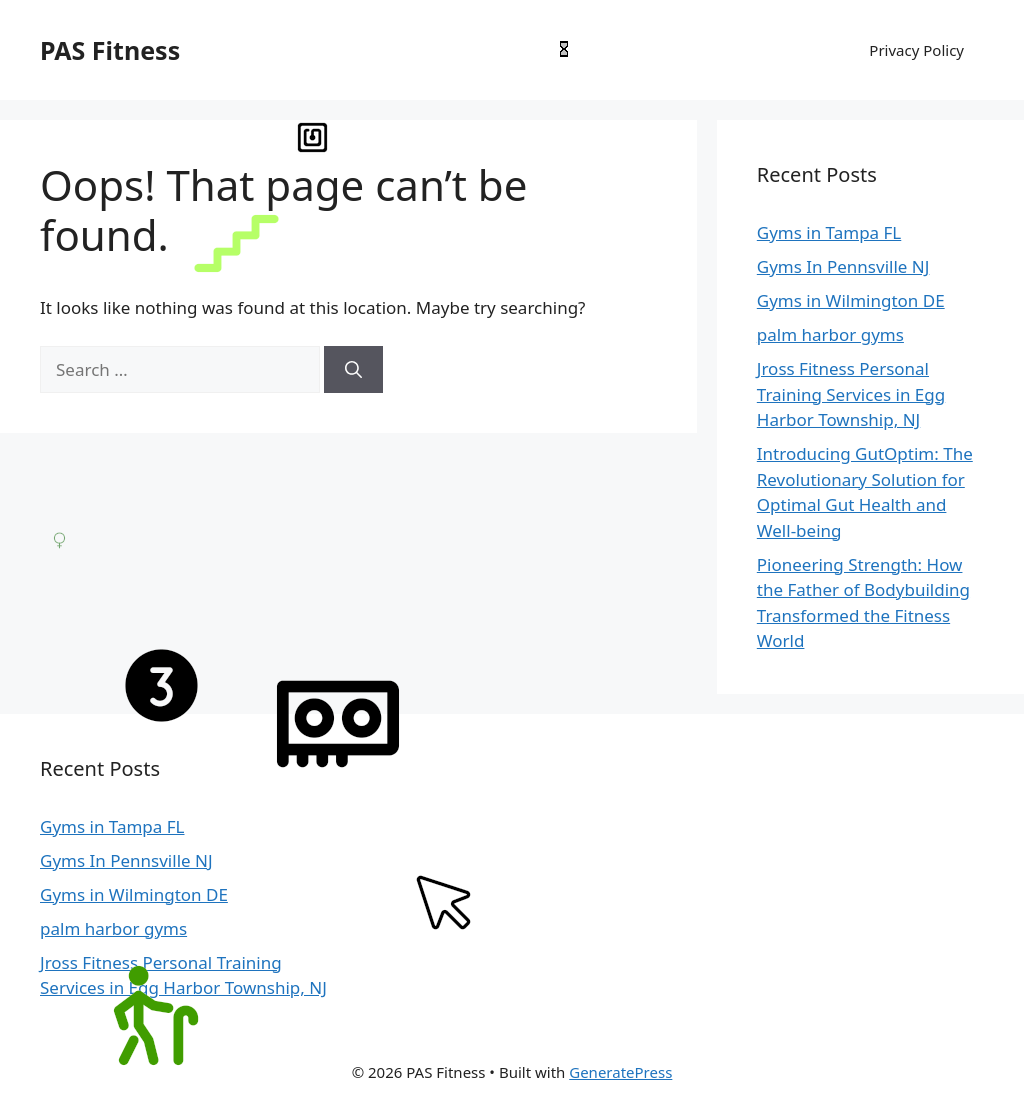  Describe the element at coordinates (161, 685) in the screenshot. I see `indicates step three in a multi-step process` at that location.